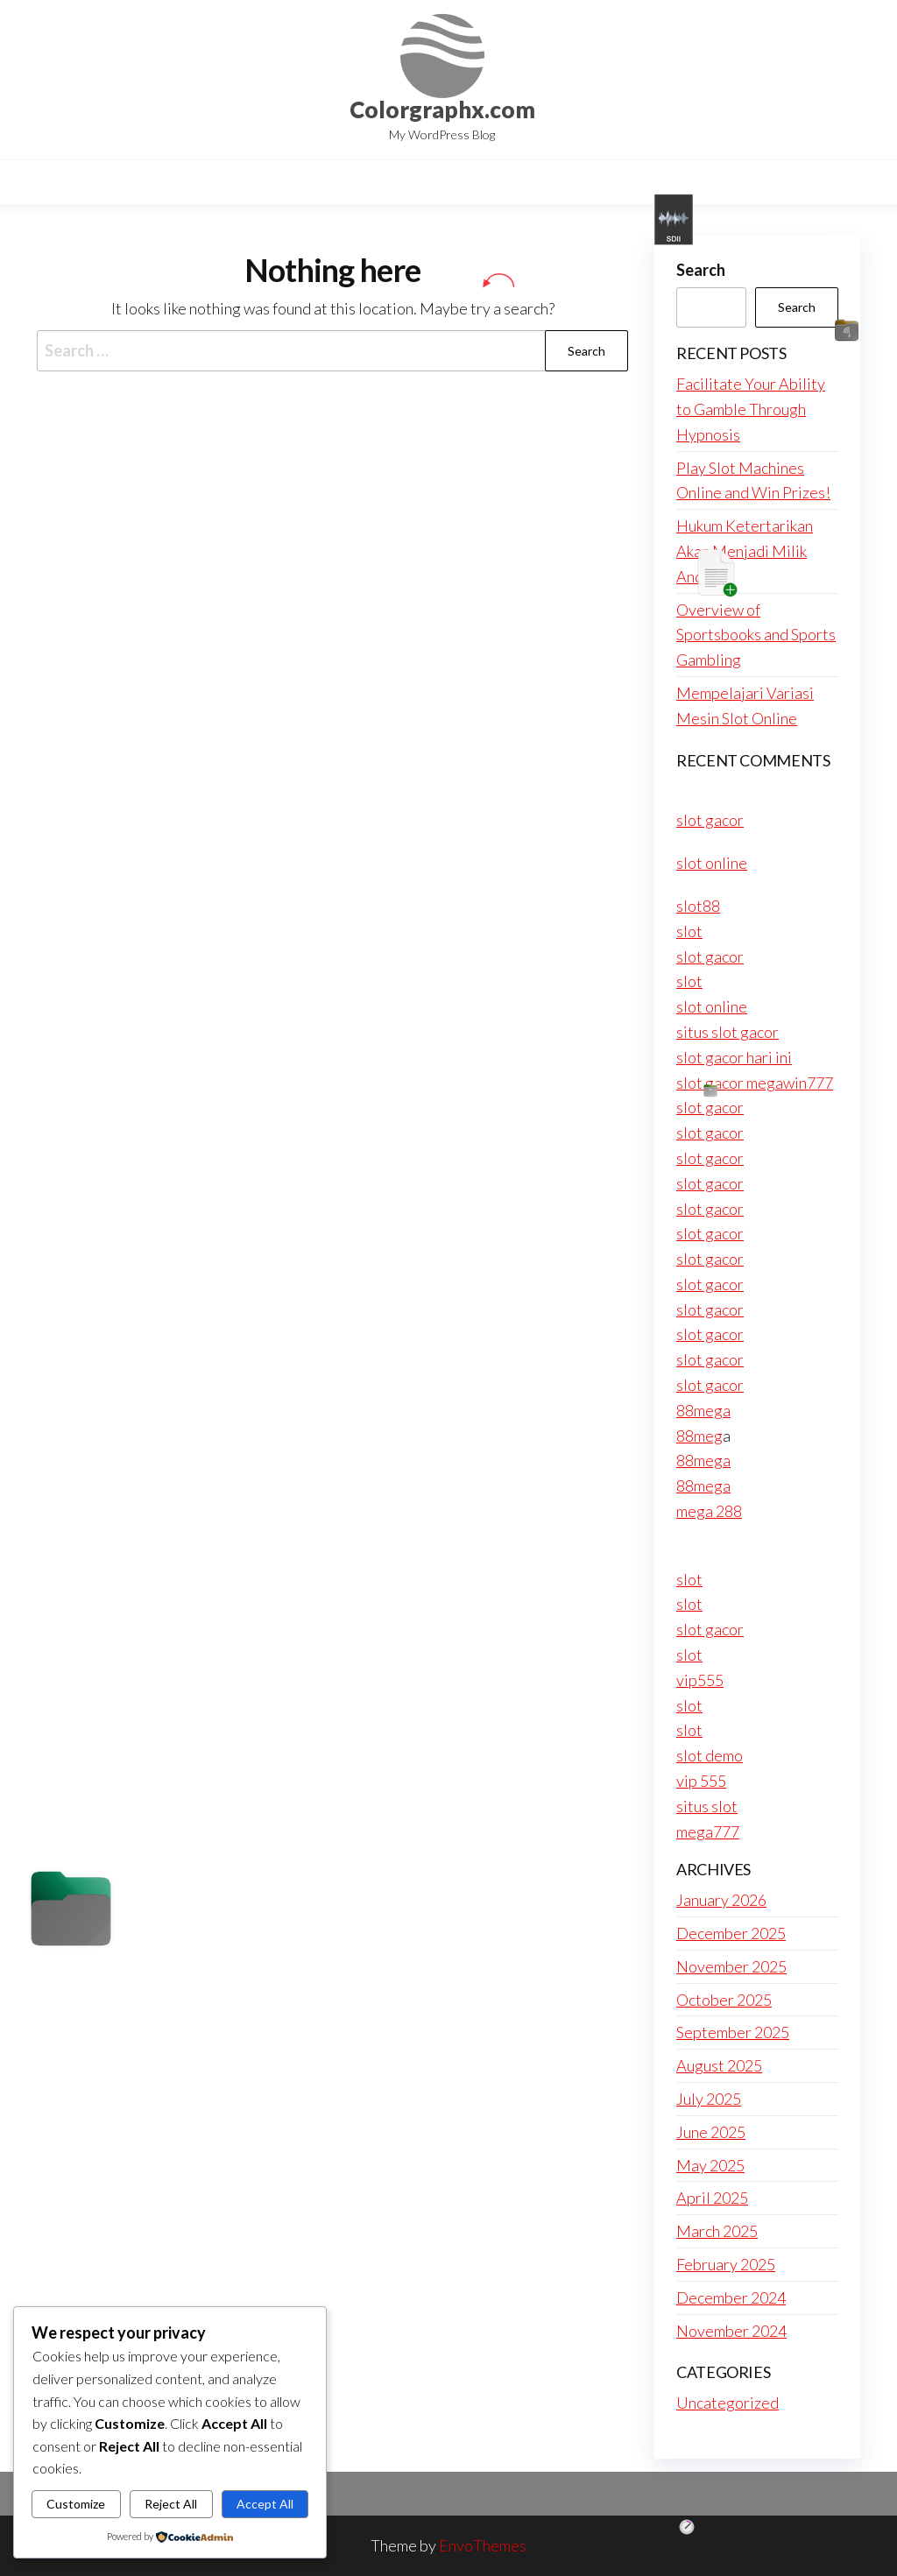  I want to click on an SDII audio file in GarageBand or Logic Pro, so click(674, 221).